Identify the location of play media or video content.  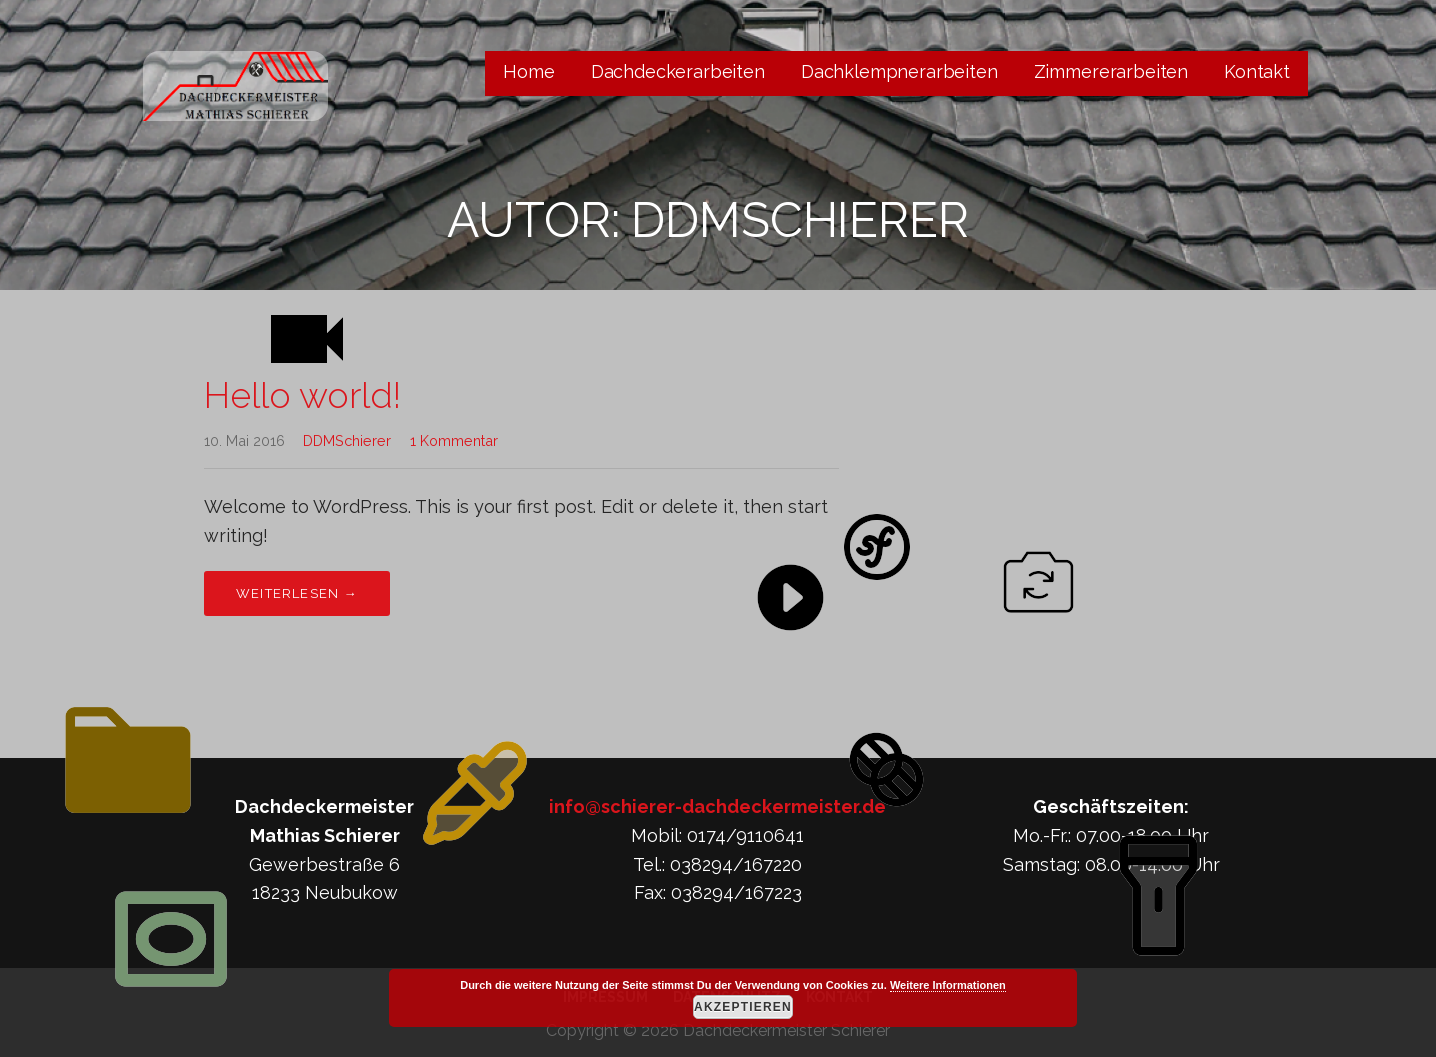
(790, 597).